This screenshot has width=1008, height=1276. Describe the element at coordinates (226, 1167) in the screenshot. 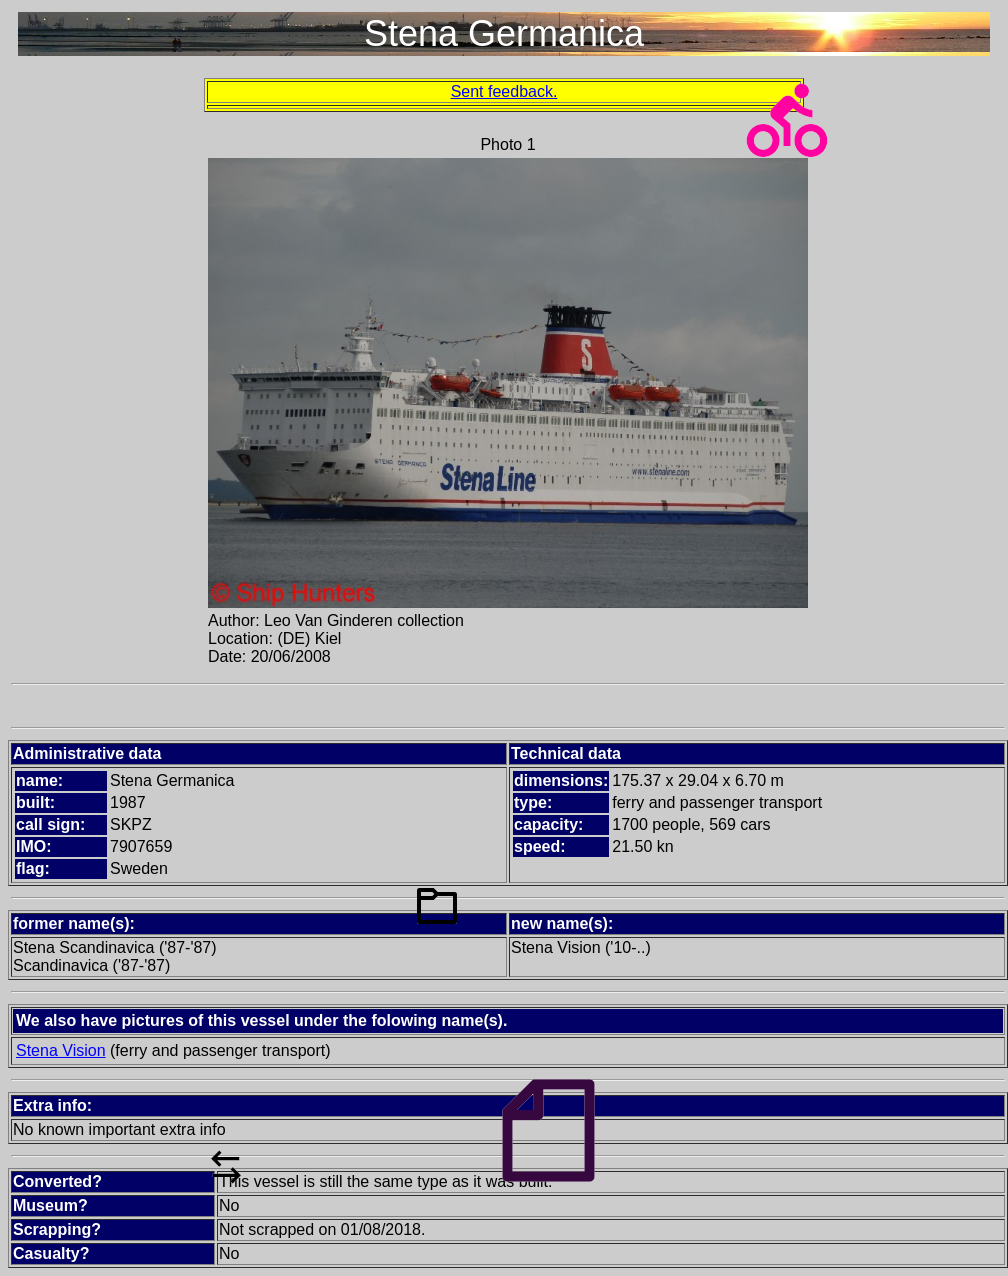

I see `swap or exchange items` at that location.